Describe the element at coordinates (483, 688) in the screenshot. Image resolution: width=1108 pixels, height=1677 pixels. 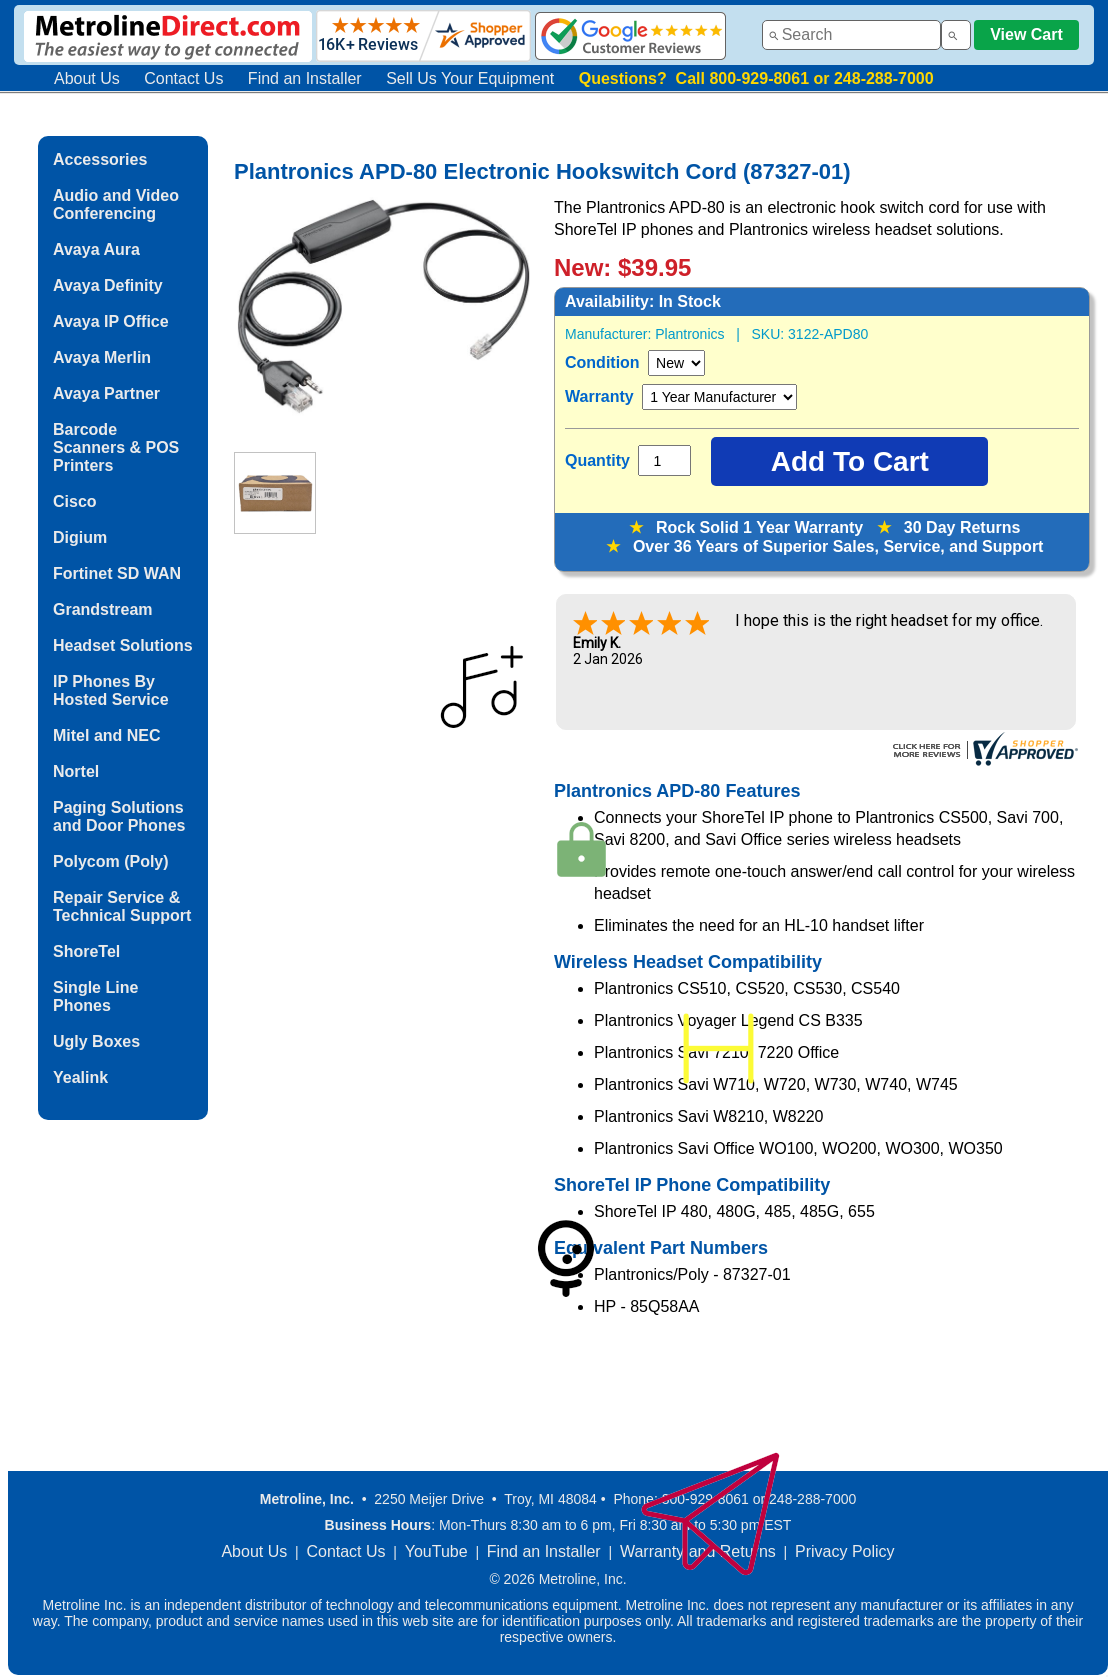
I see `add a new song to your library` at that location.